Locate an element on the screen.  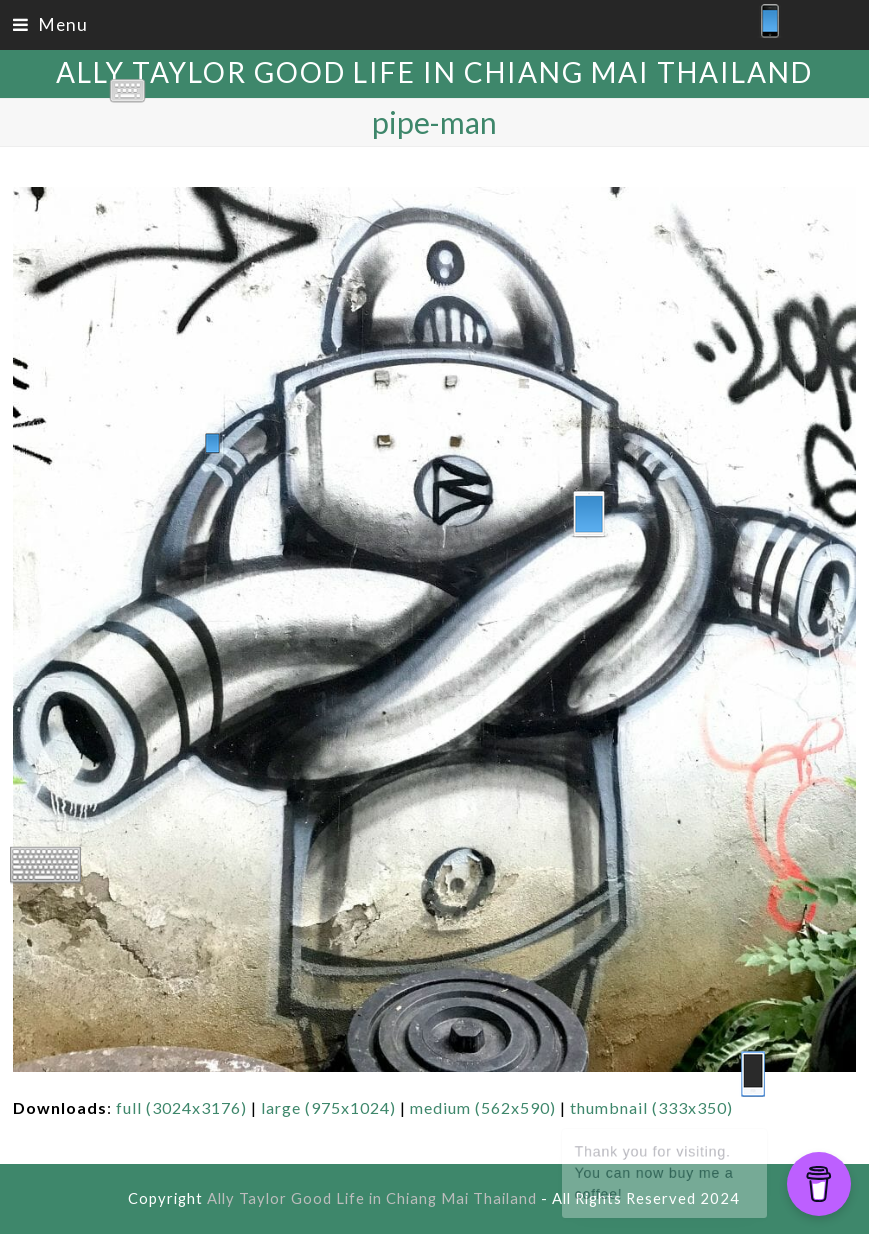
indicates bluetooth keyboard connected is located at coordinates (45, 864).